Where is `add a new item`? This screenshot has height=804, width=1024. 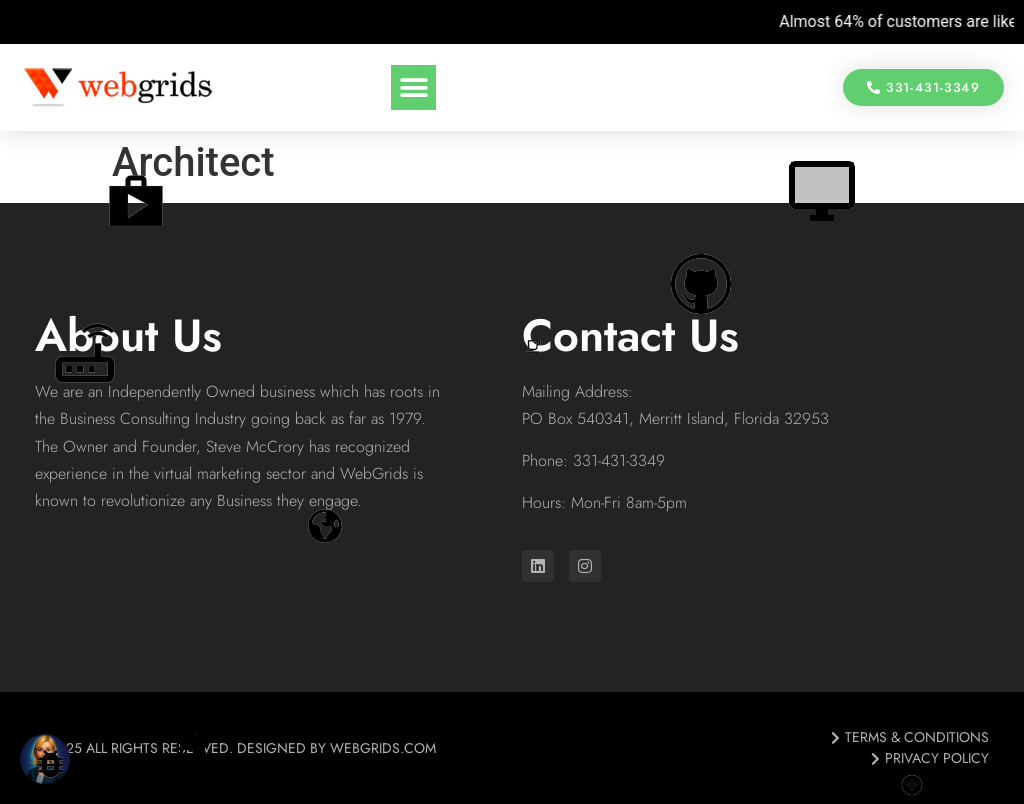 add a new item is located at coordinates (912, 785).